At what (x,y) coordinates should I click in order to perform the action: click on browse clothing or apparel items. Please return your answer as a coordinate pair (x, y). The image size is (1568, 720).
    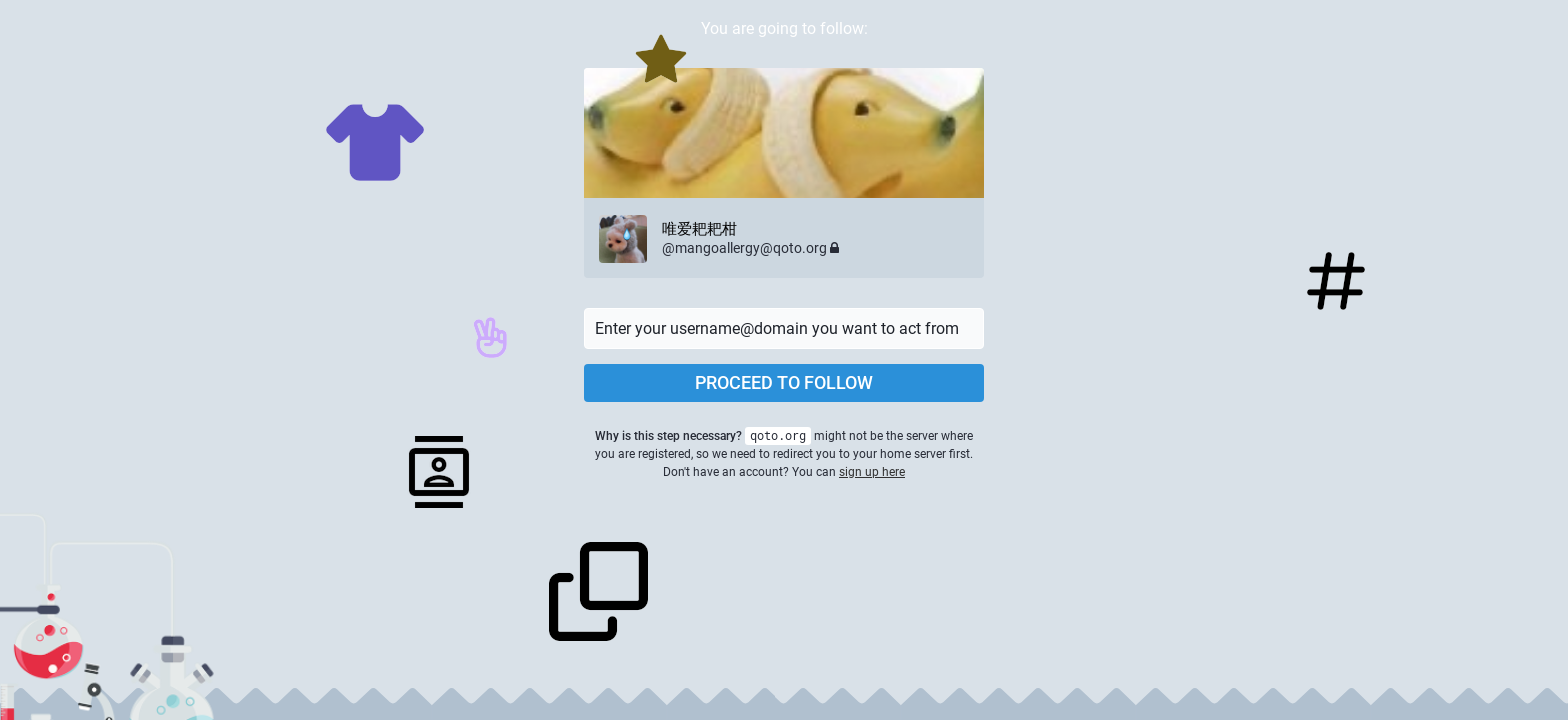
    Looking at the image, I should click on (375, 140).